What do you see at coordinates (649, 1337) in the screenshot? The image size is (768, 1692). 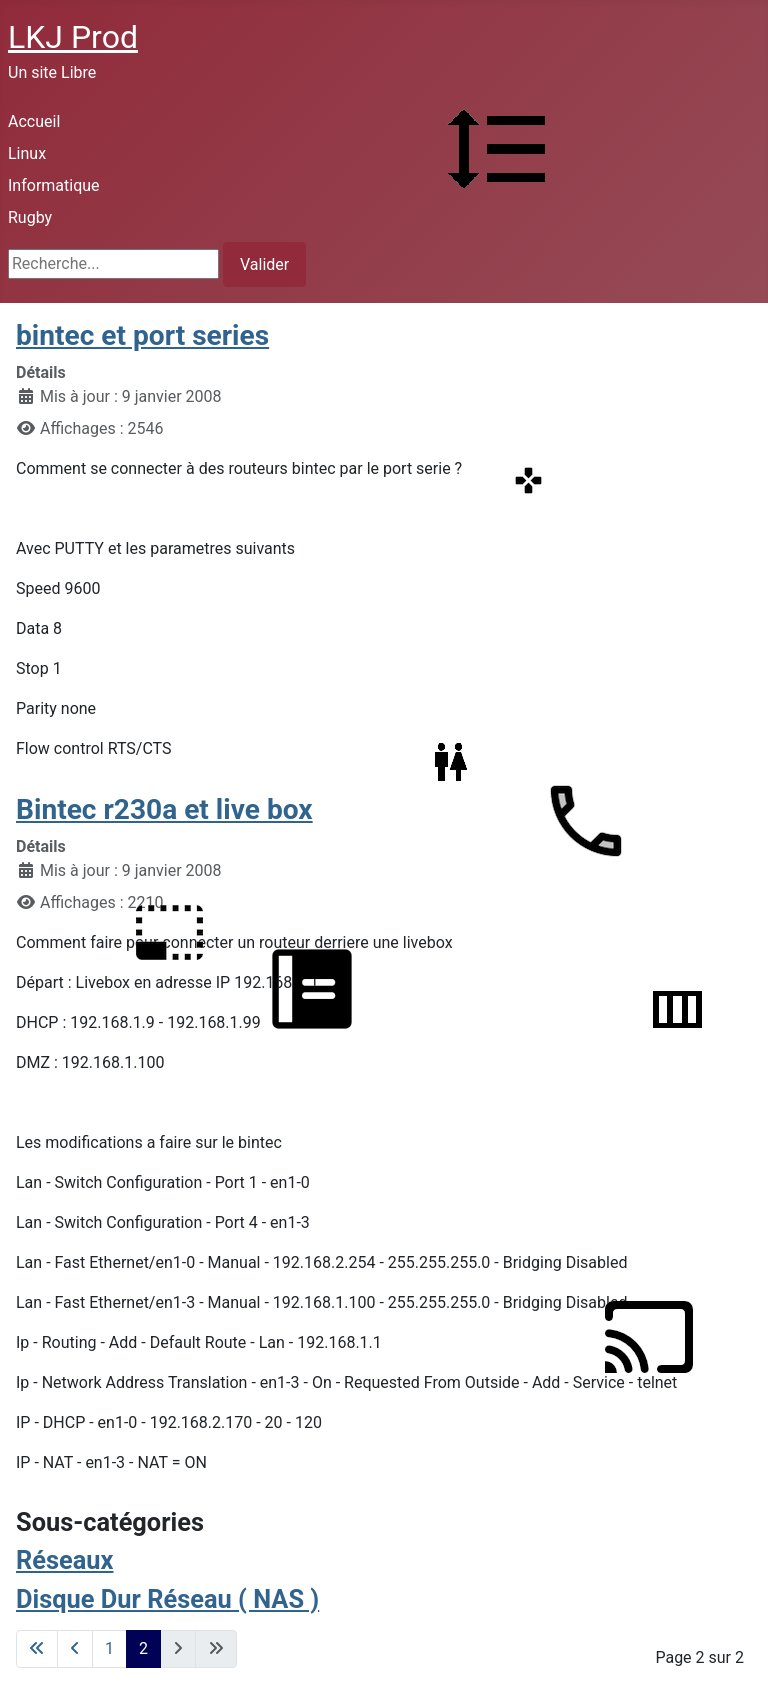 I see `cast your screen to a nearby device` at bounding box center [649, 1337].